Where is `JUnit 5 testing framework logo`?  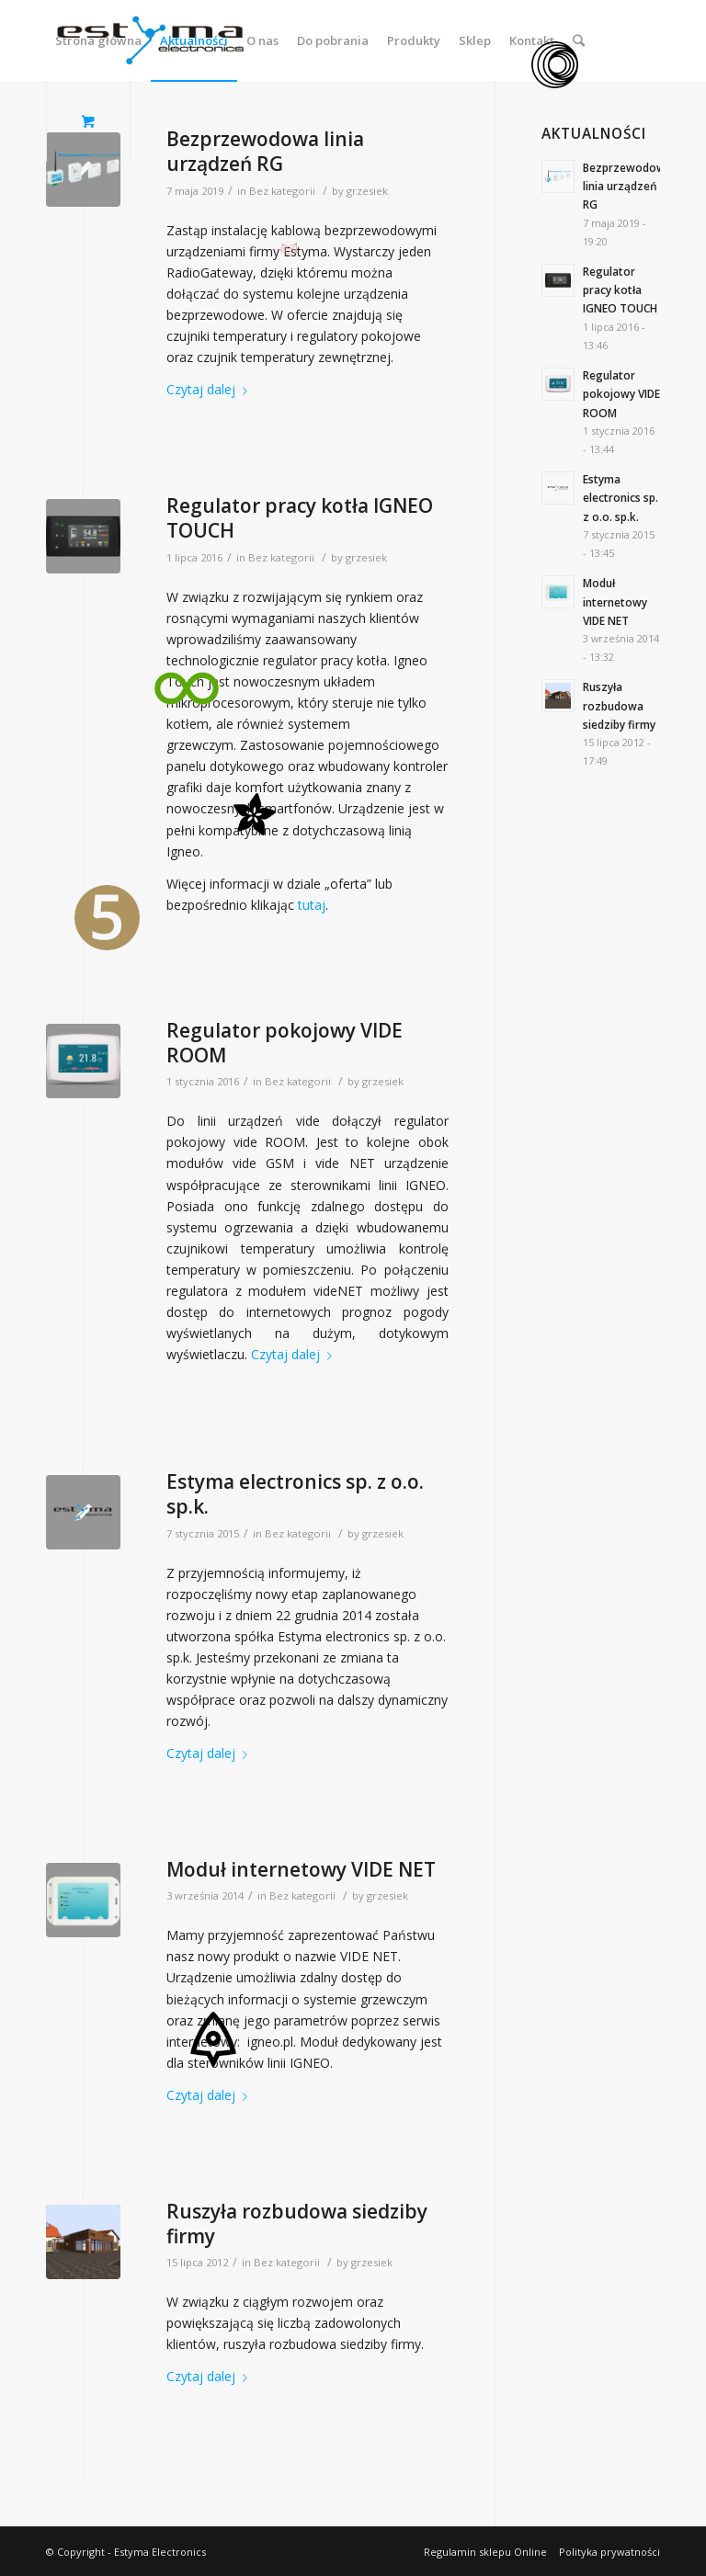 JUnit 5 testing framework logo is located at coordinates (107, 917).